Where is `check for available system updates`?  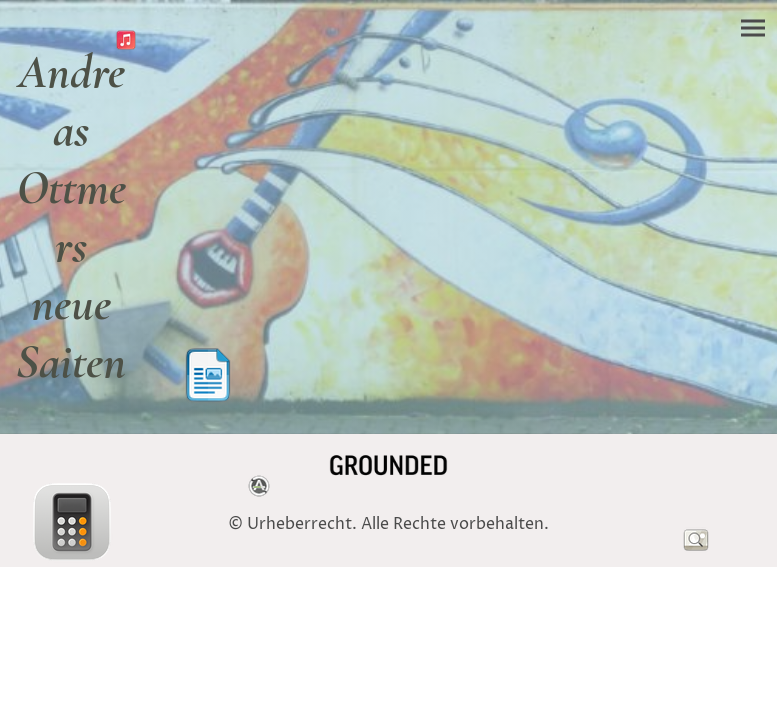 check for available system updates is located at coordinates (259, 486).